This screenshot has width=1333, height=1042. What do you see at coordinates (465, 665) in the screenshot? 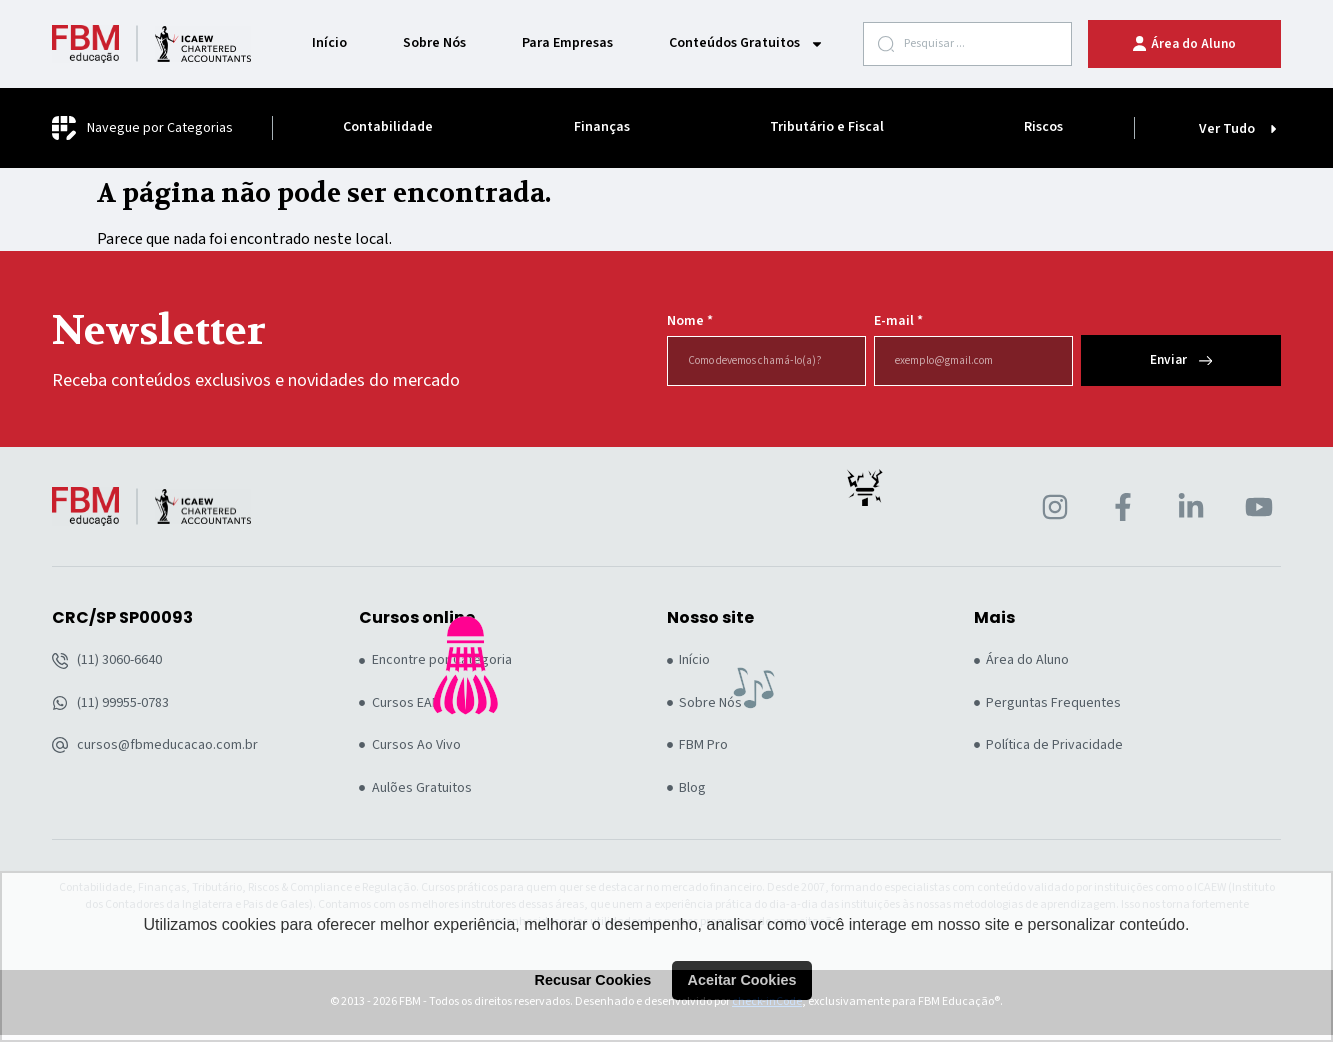
I see `access badminton game or activity` at bounding box center [465, 665].